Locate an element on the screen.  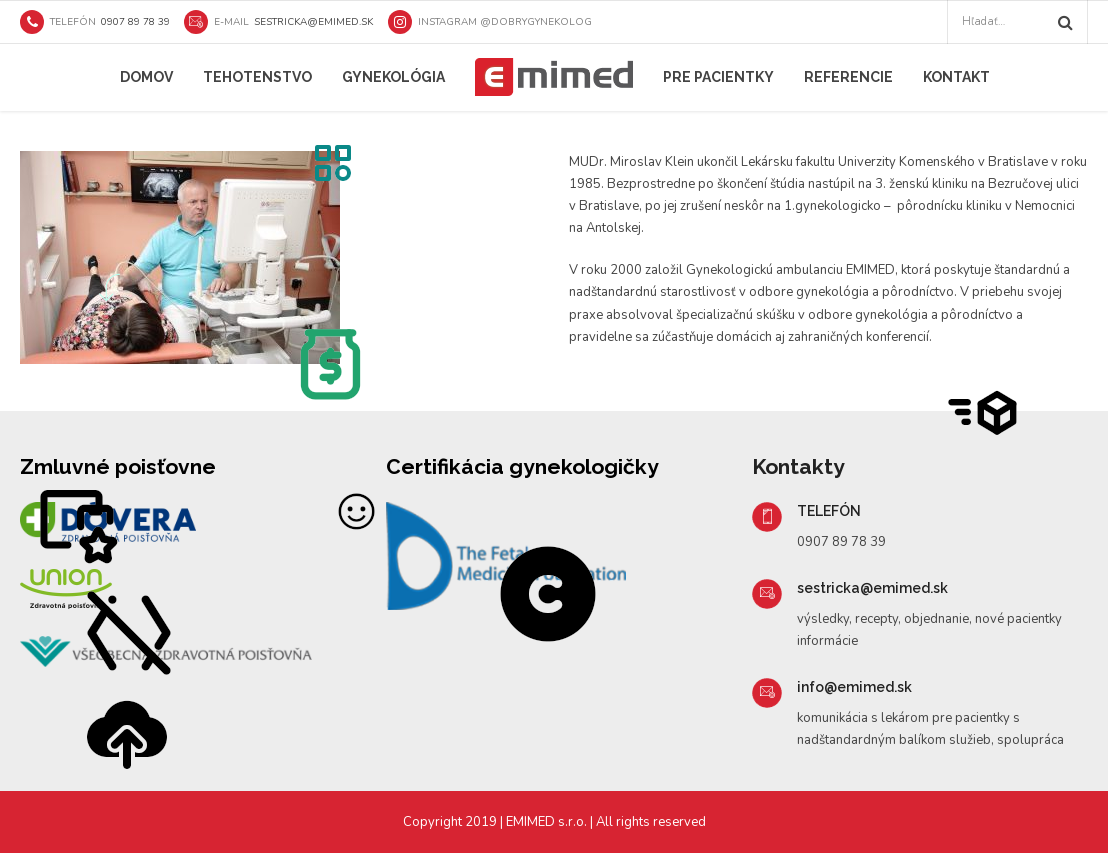
browse categories or sections is located at coordinates (333, 163).